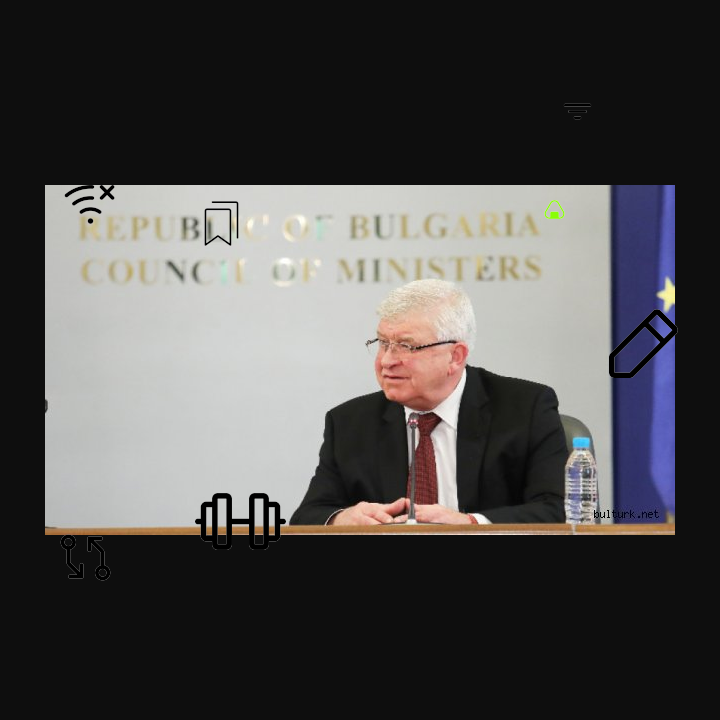  I want to click on edit content or text, so click(642, 345).